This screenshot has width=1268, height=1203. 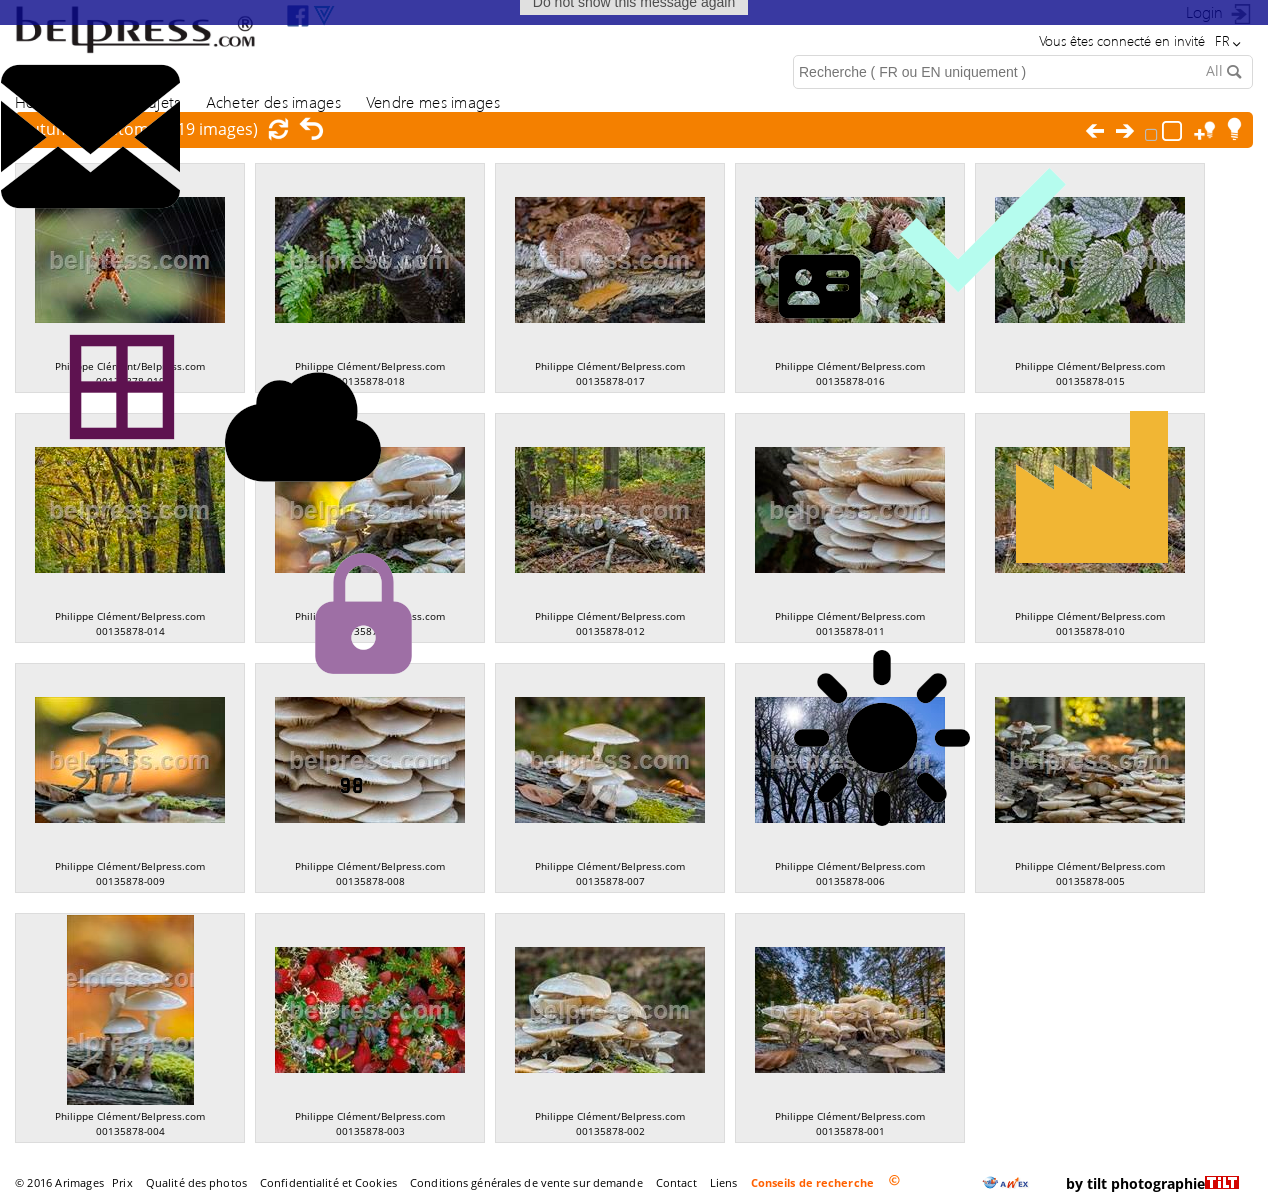 I want to click on open your inbox, so click(x=90, y=136).